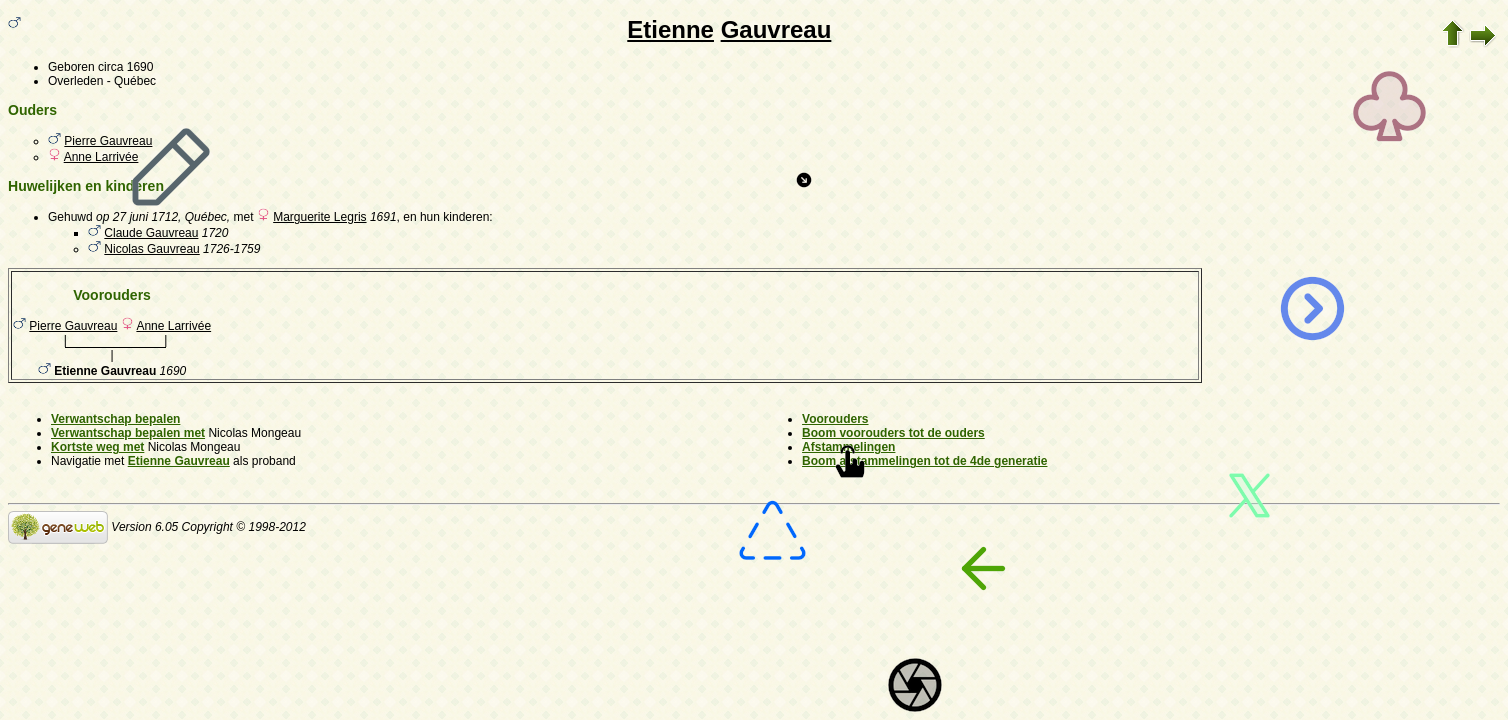  What do you see at coordinates (772, 531) in the screenshot?
I see `indicates incomplete or pending status` at bounding box center [772, 531].